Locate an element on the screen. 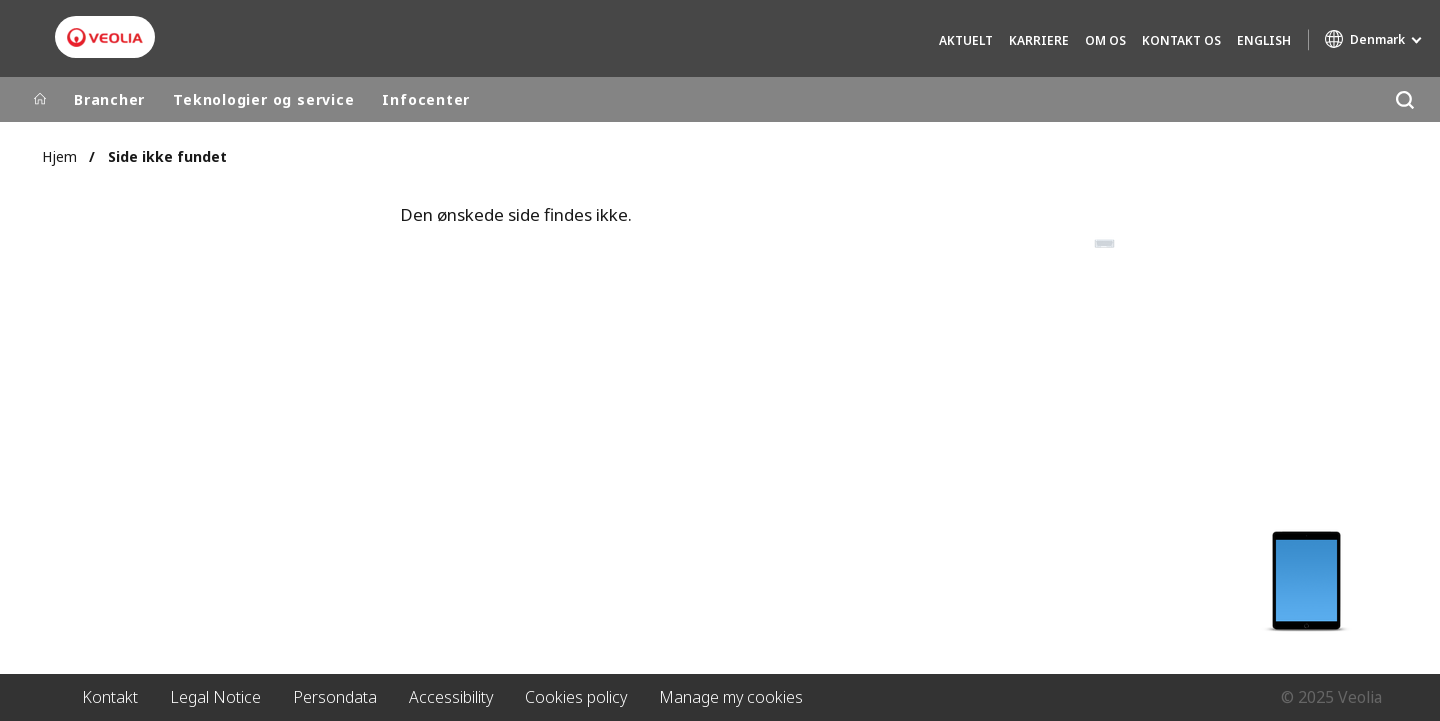 The height and width of the screenshot is (721, 1440). iPad device with cellular connectivity is located at coordinates (1306, 581).